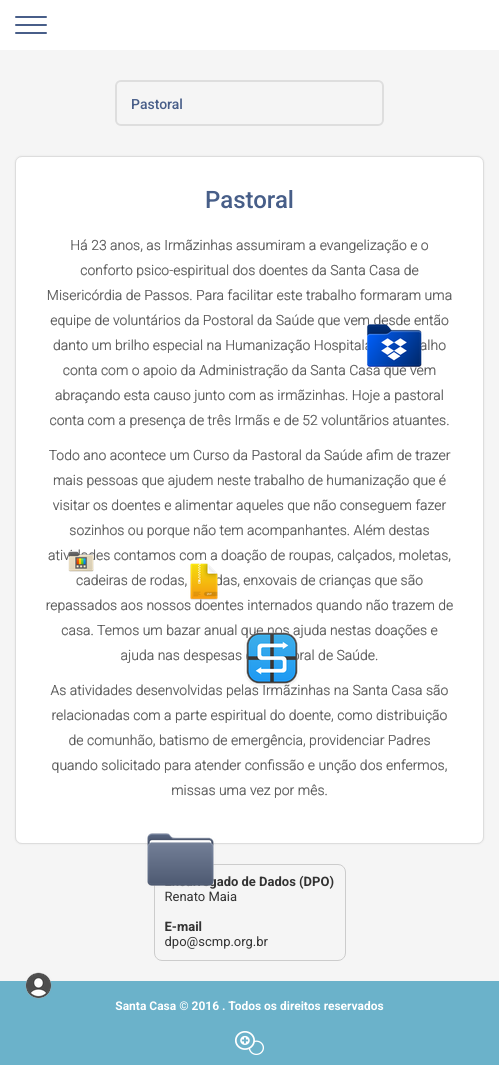  What do you see at coordinates (272, 659) in the screenshot?
I see `configure windows file sharing settings` at bounding box center [272, 659].